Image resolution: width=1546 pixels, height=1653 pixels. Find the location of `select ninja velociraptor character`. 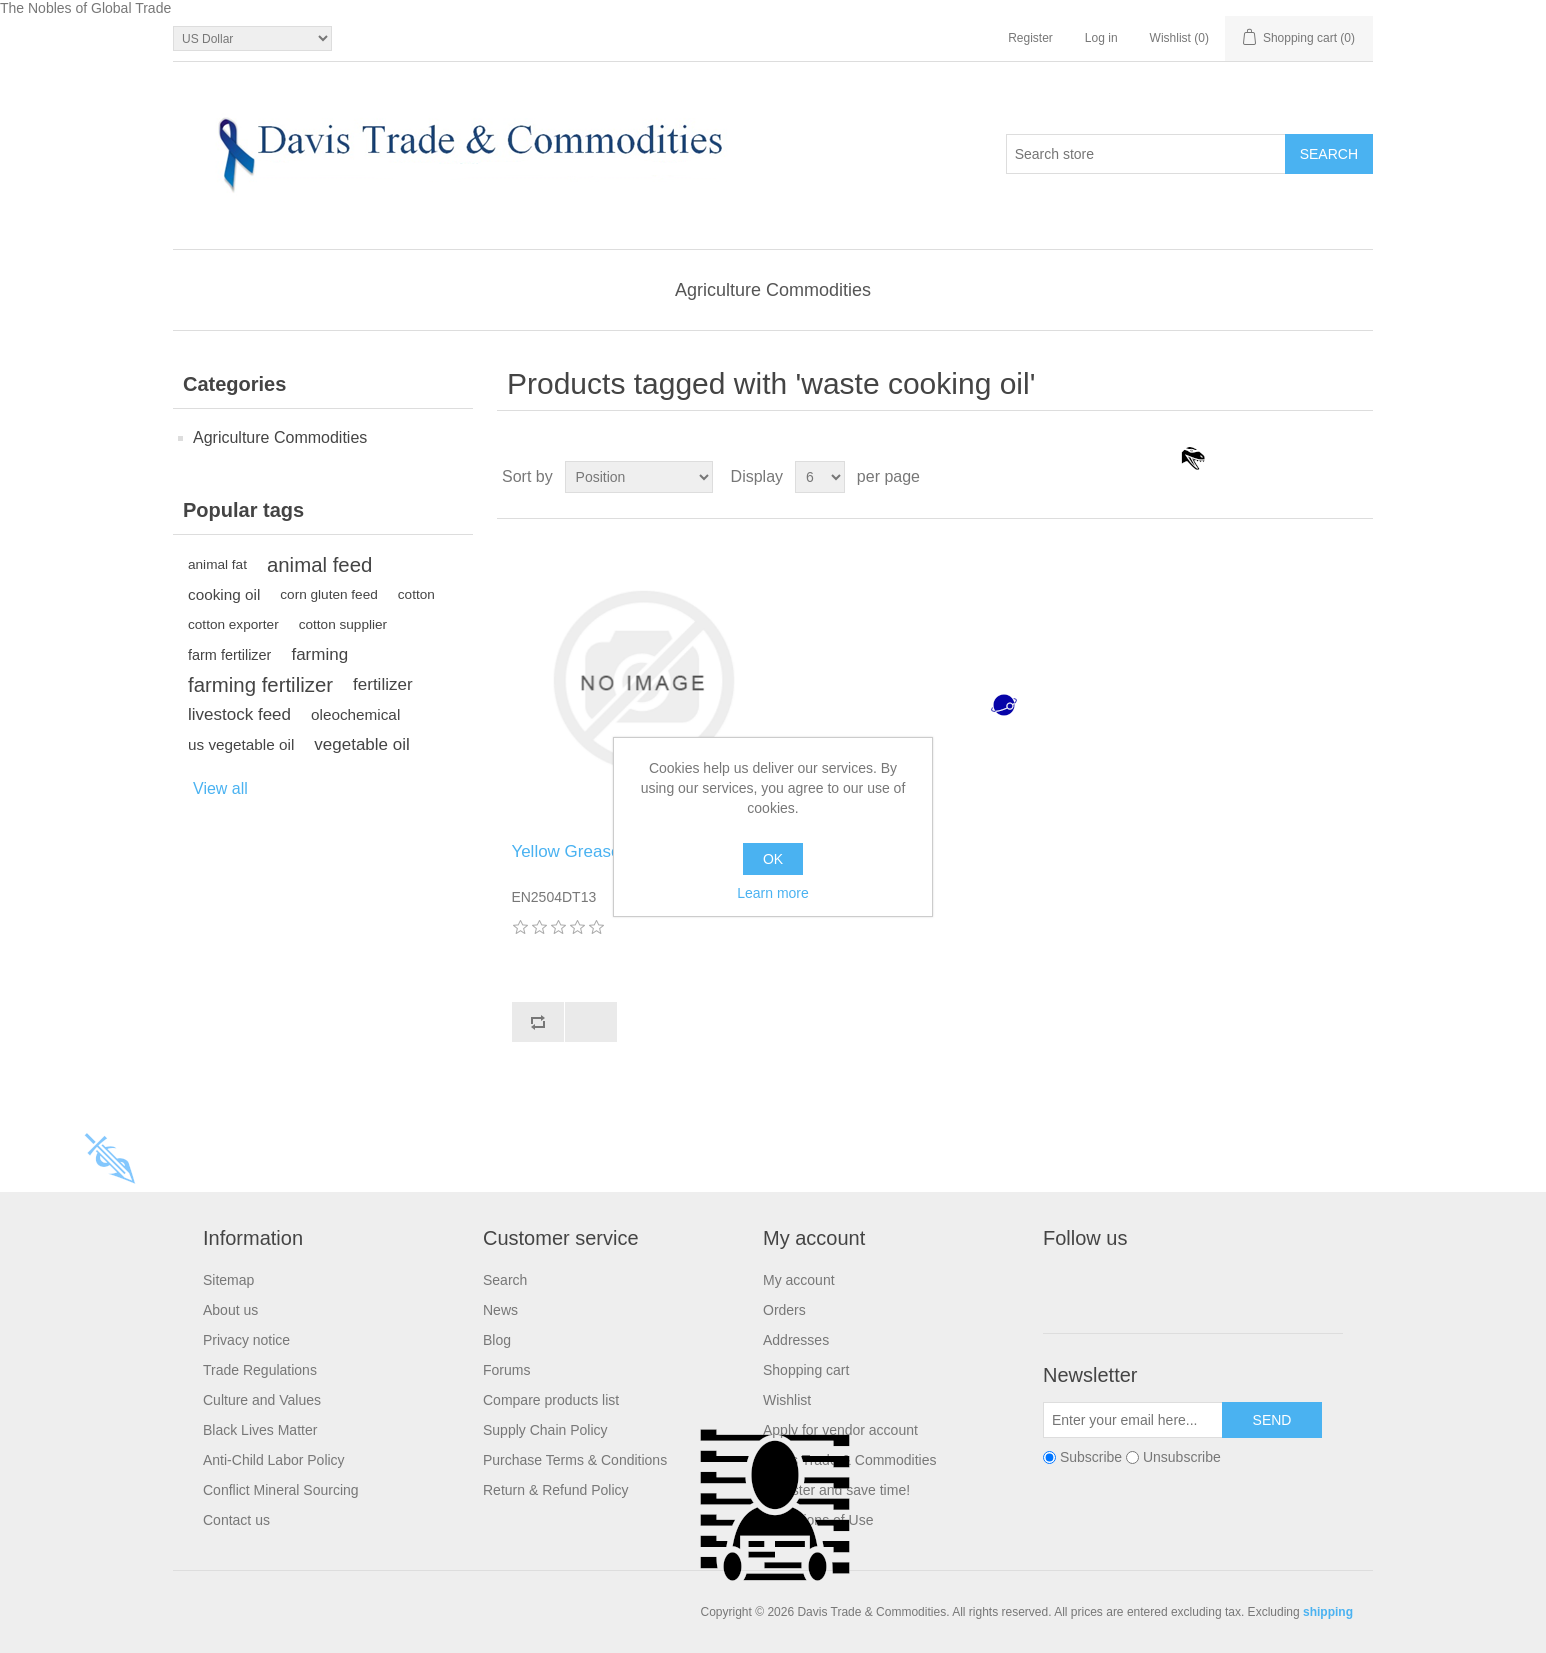

select ninja velociraptor character is located at coordinates (1193, 458).